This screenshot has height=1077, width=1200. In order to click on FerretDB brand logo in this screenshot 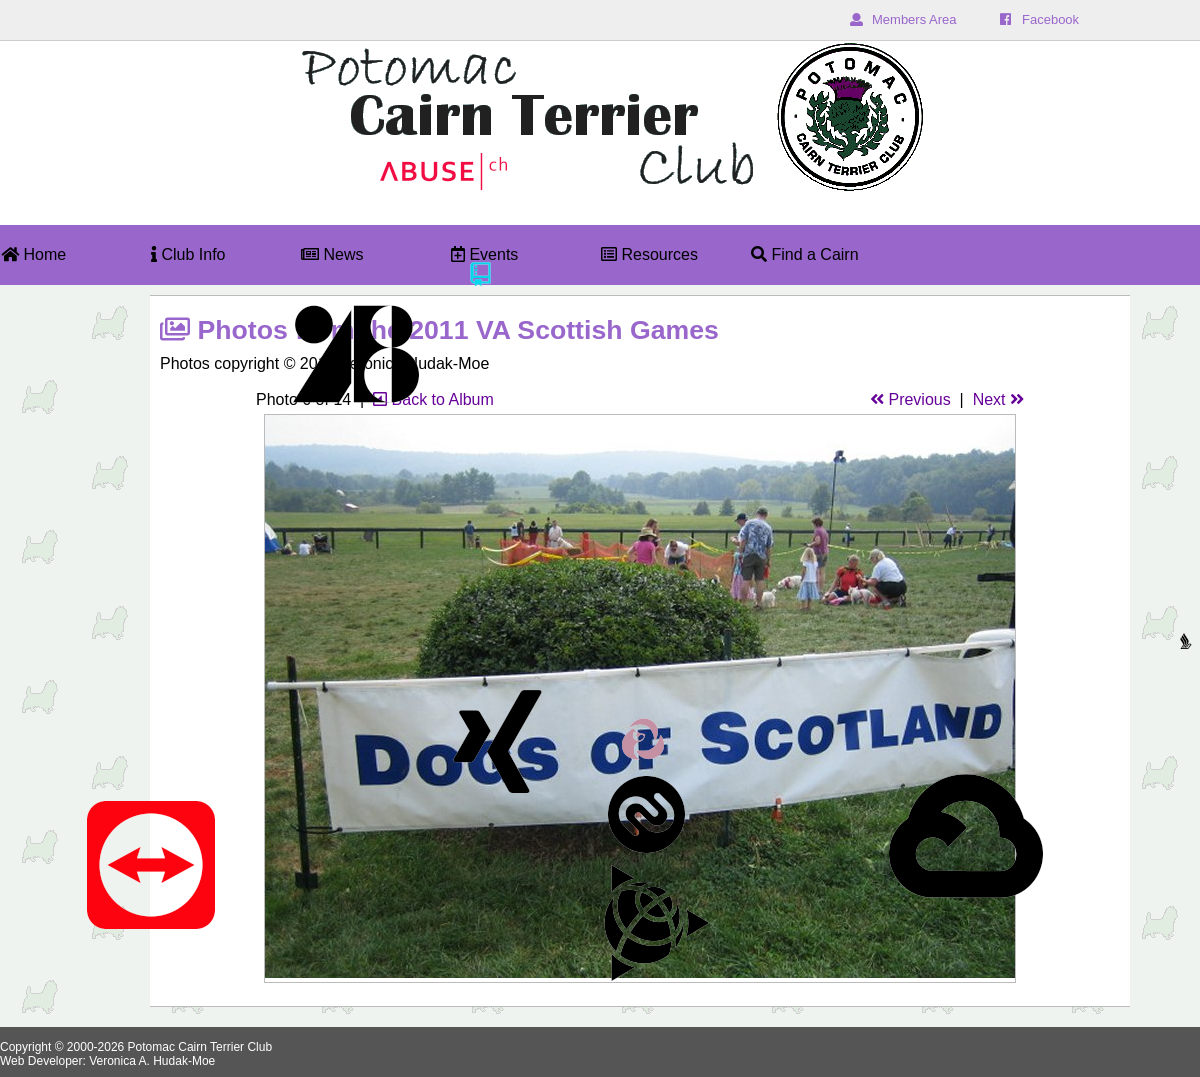, I will do `click(643, 739)`.